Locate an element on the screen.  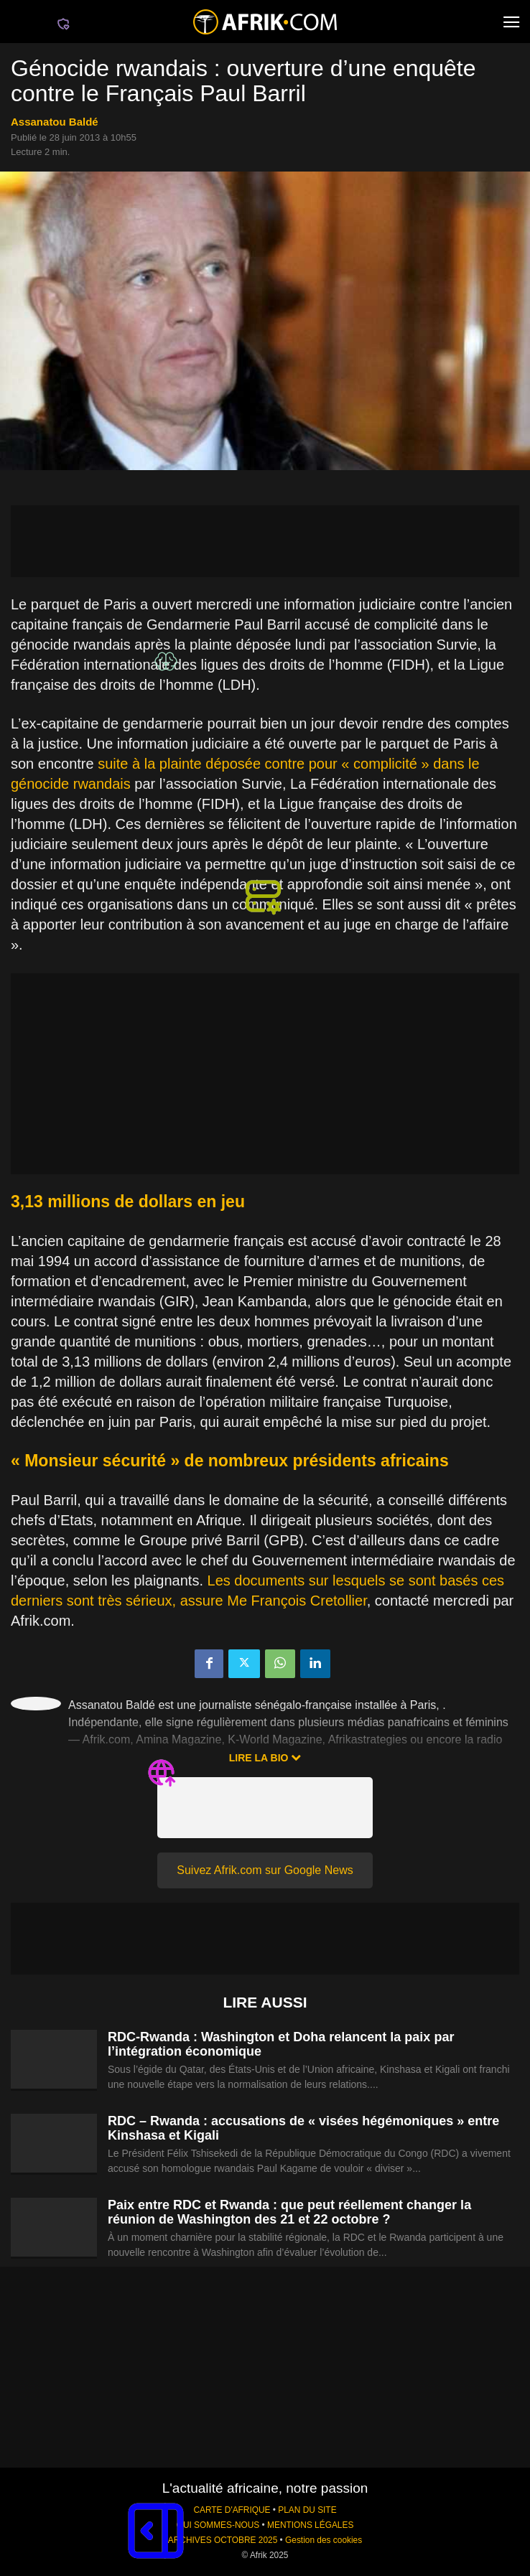
access AI or smart features is located at coordinates (166, 662).